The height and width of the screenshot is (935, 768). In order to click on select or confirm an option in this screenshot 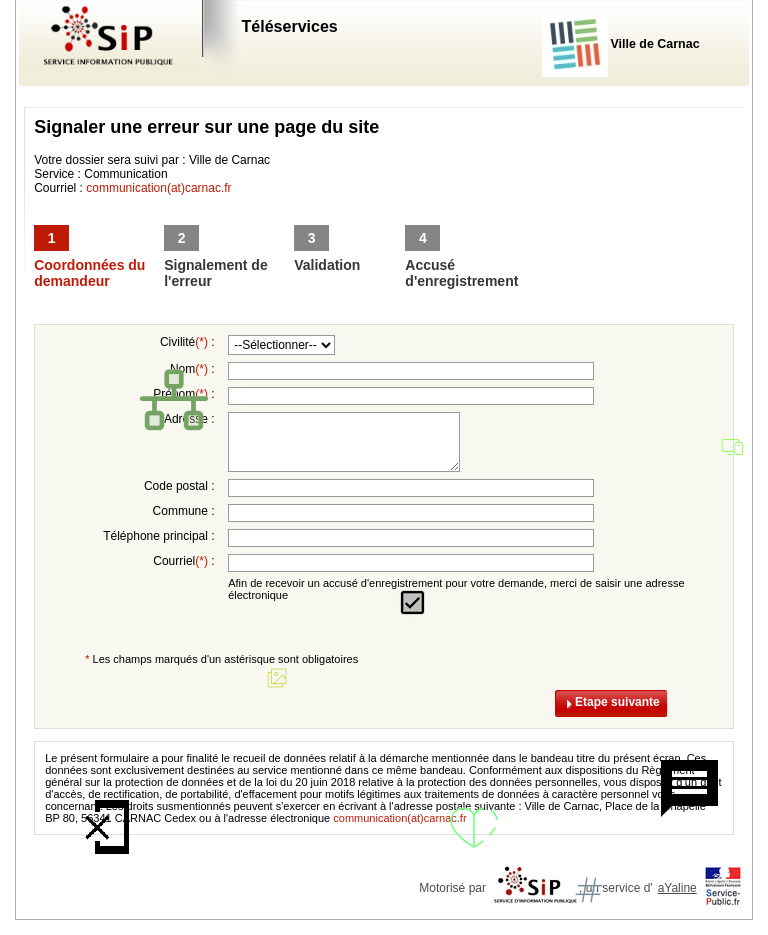, I will do `click(412, 602)`.